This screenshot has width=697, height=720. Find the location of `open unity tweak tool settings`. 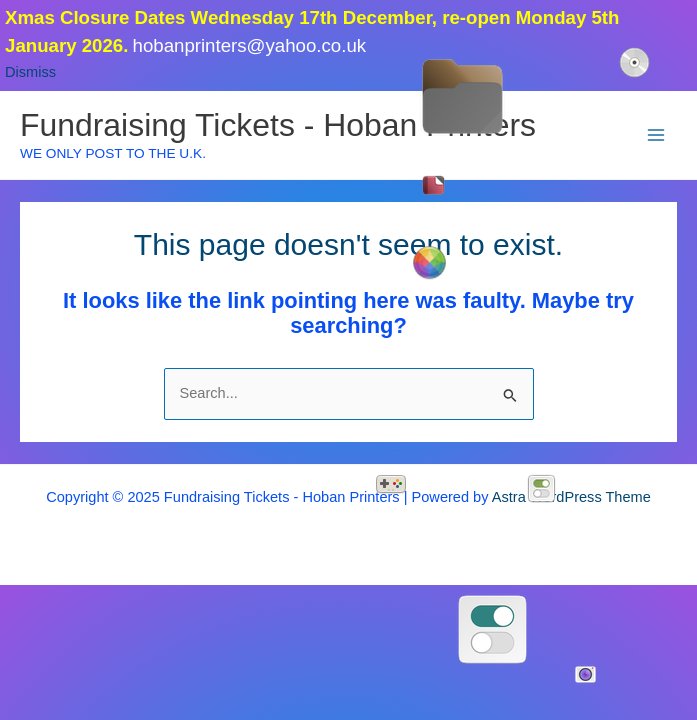

open unity tweak tool settings is located at coordinates (492, 629).